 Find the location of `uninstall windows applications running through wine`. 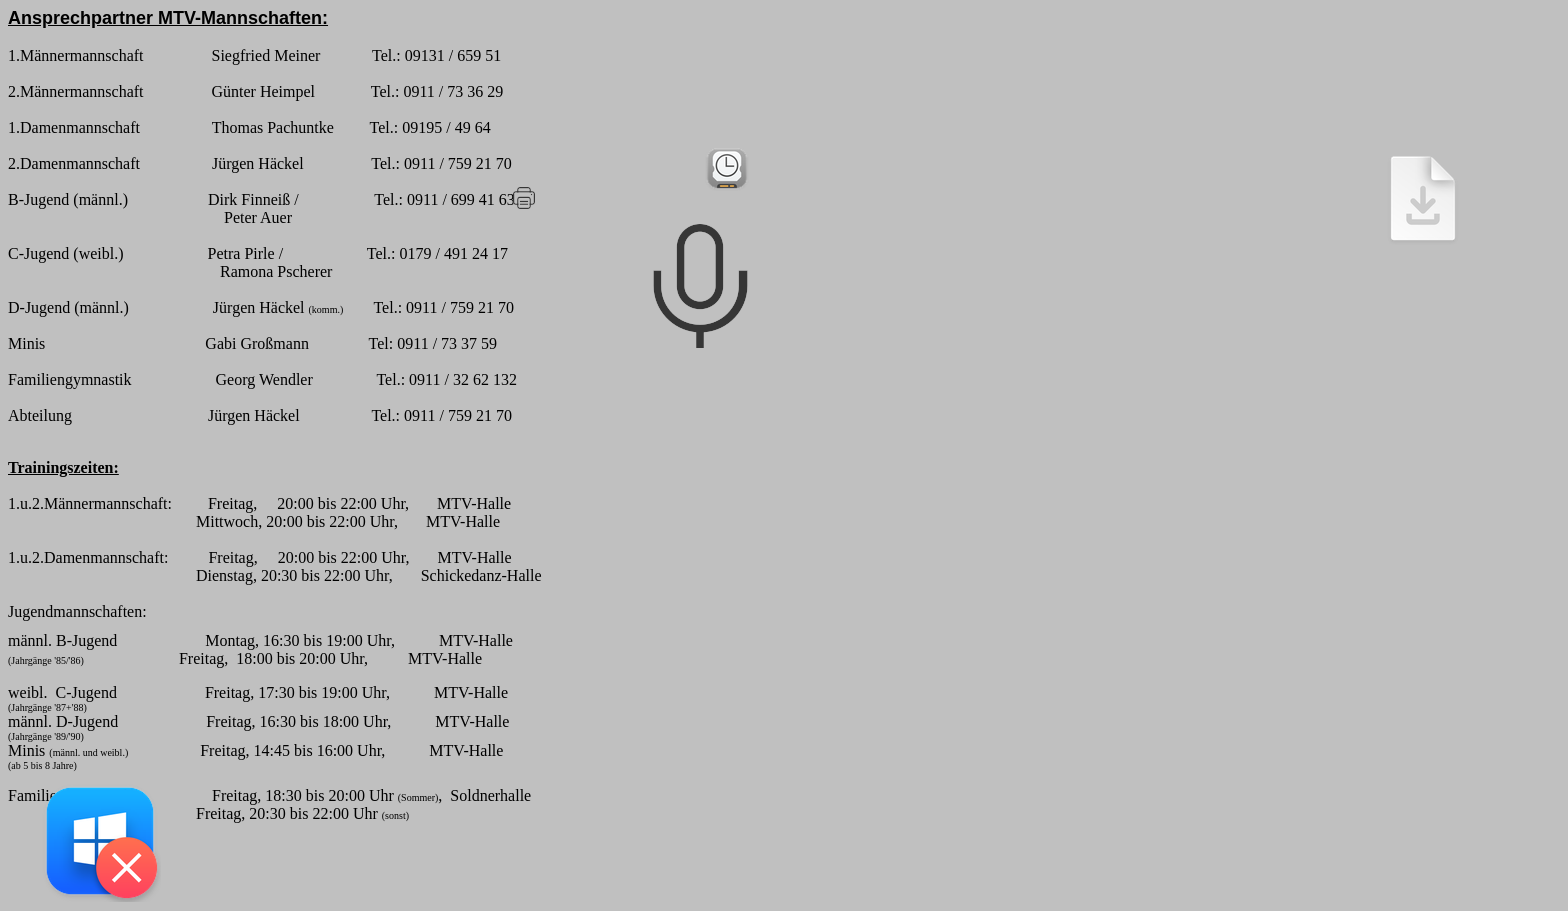

uninstall windows applications running through wine is located at coordinates (100, 841).